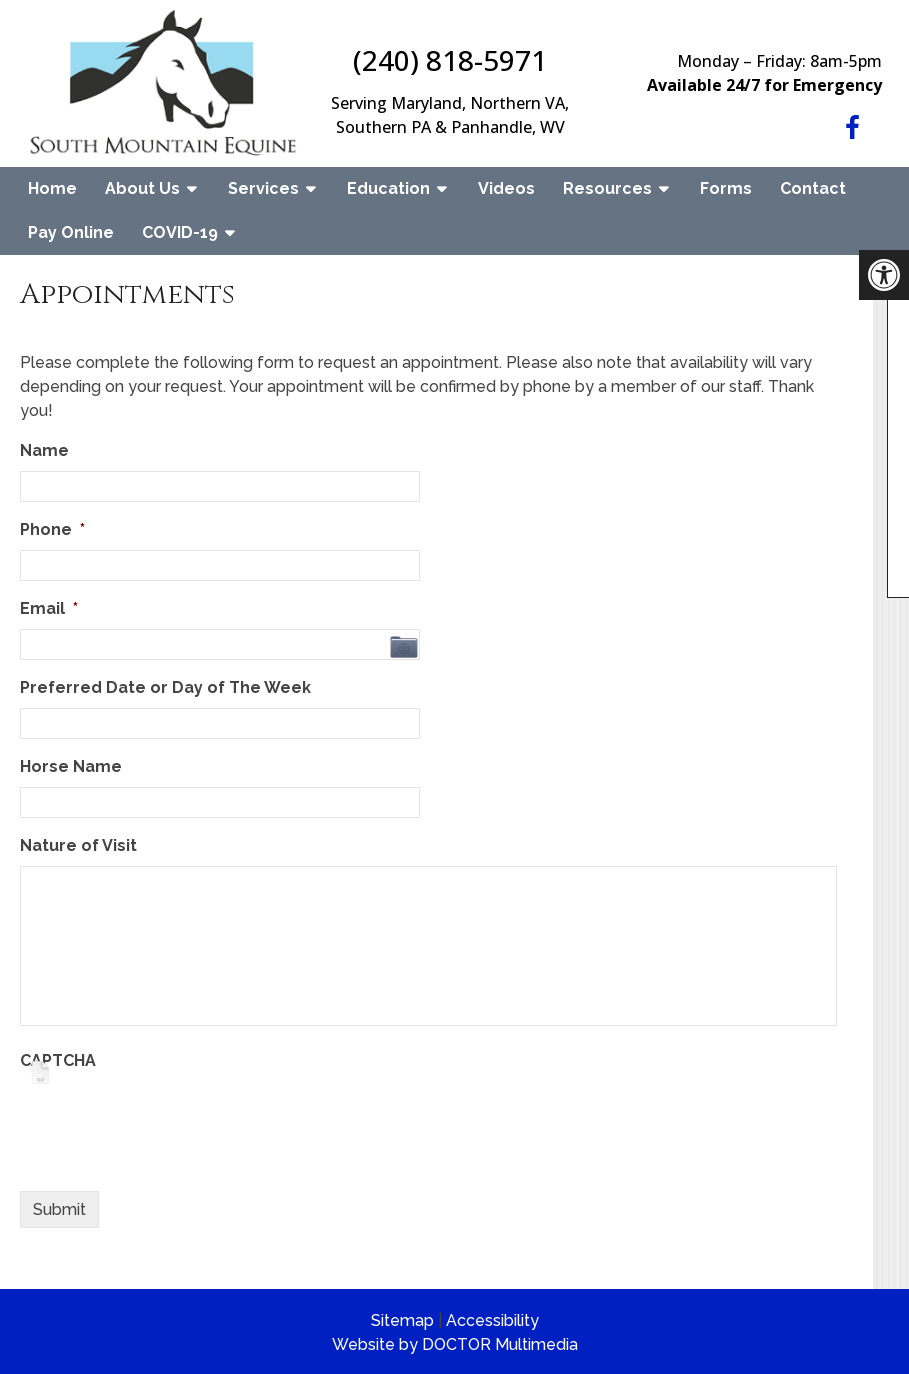 This screenshot has width=909, height=1374. What do you see at coordinates (40, 1072) in the screenshot?
I see `generic file type template icon` at bounding box center [40, 1072].